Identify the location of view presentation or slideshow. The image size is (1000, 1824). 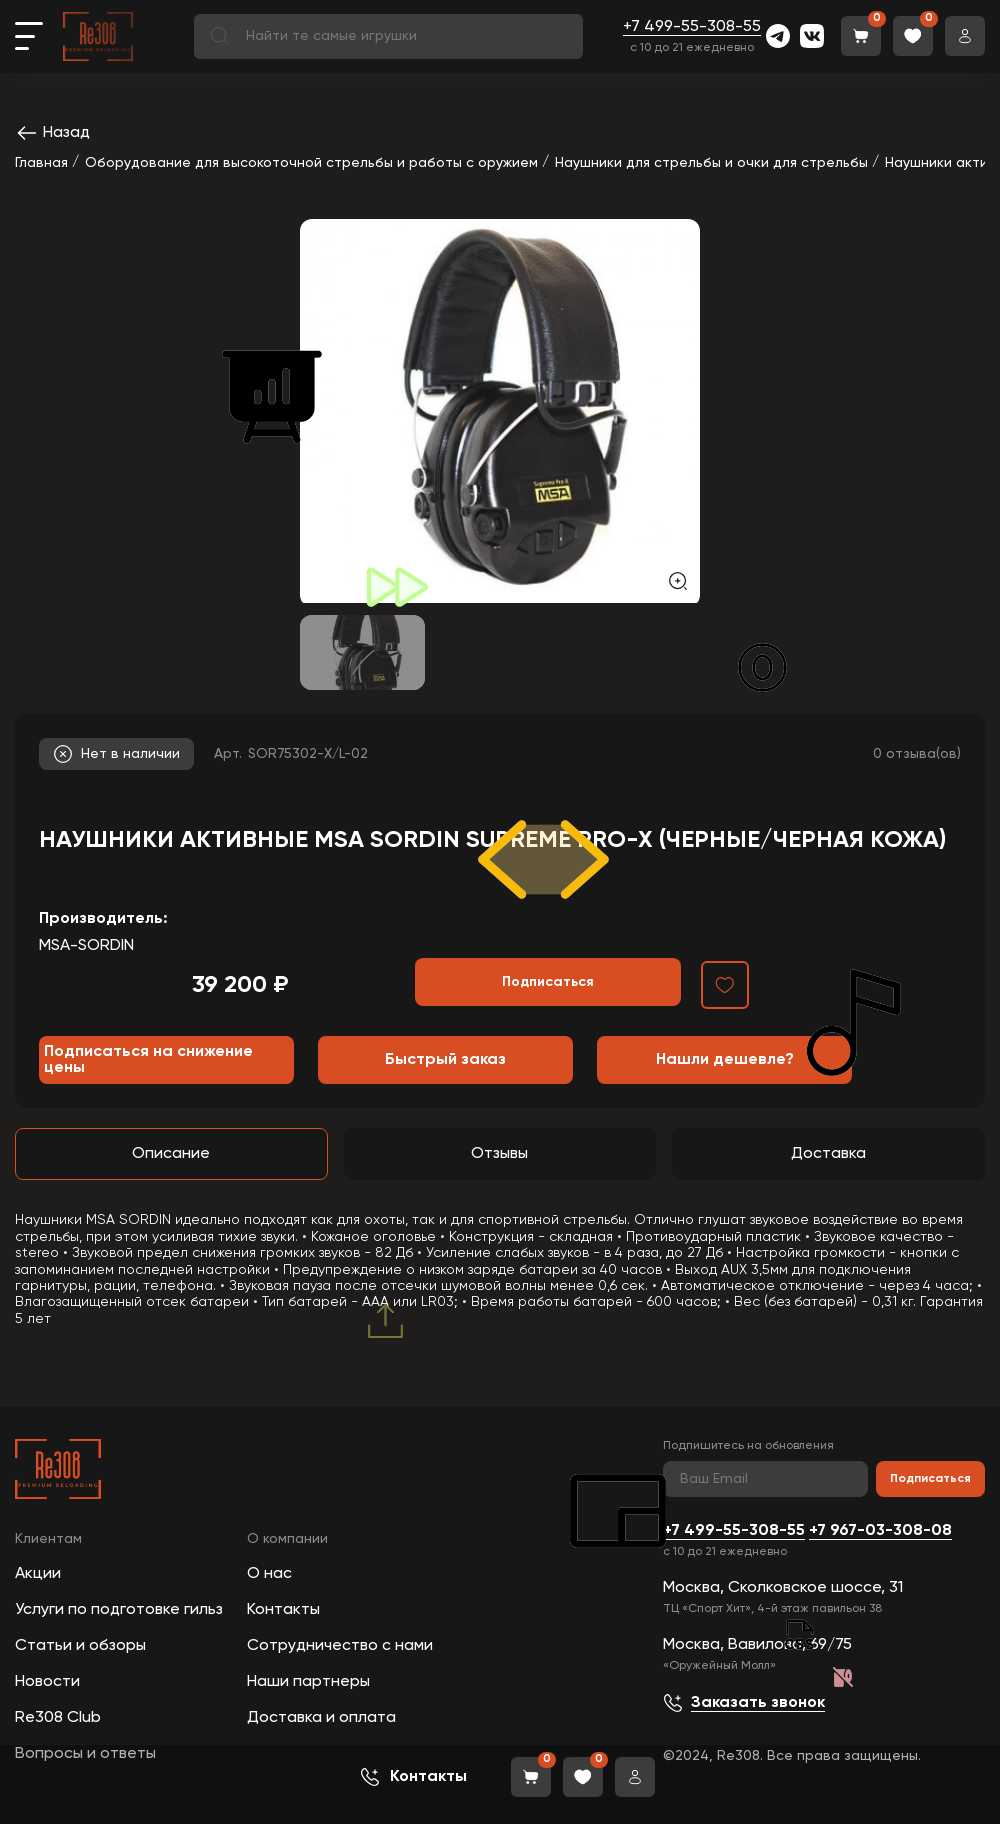
(272, 397).